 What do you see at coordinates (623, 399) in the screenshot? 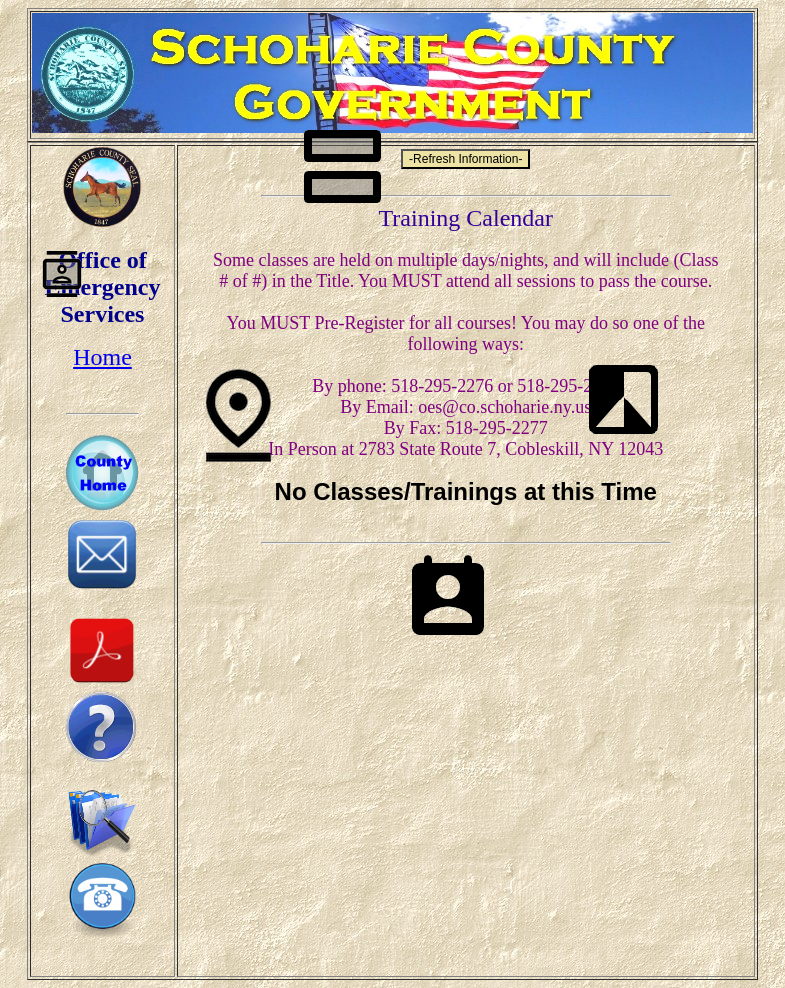
I see `apply black and white filter to image` at bounding box center [623, 399].